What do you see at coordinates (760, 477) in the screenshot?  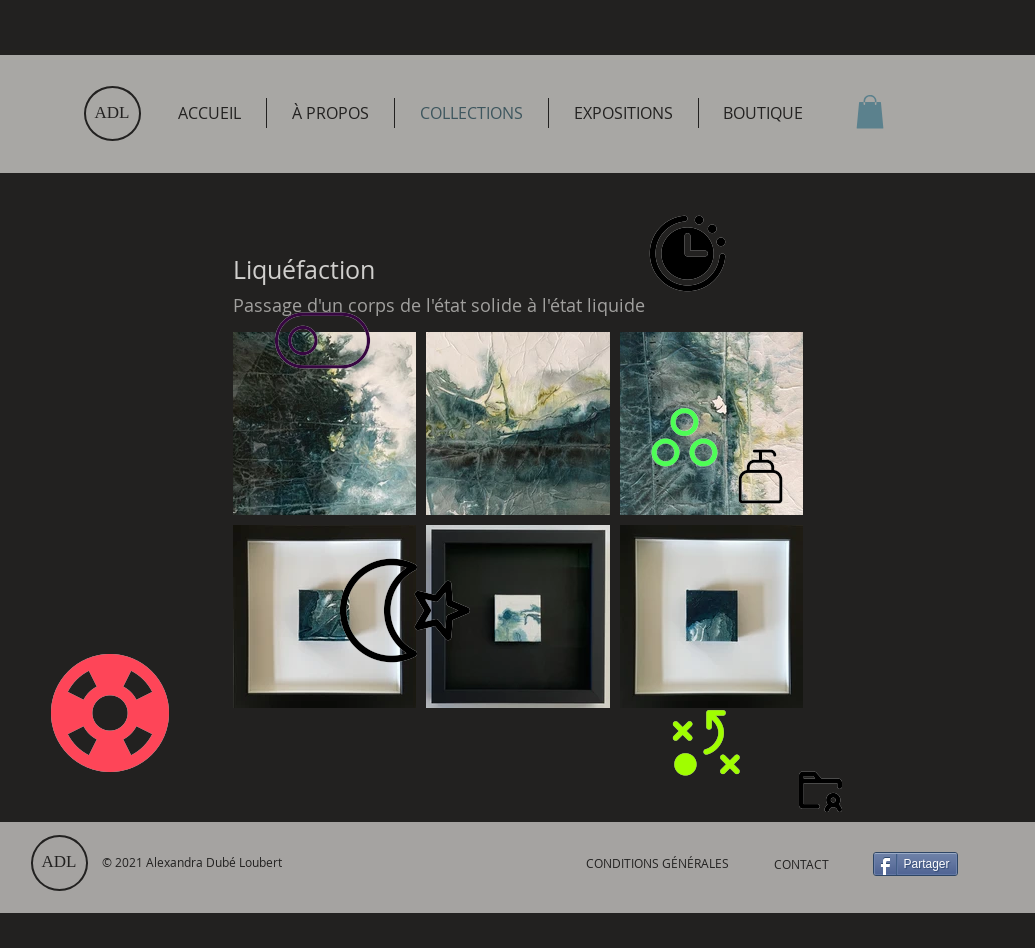 I see `access hand washing or hygiene instructions` at bounding box center [760, 477].